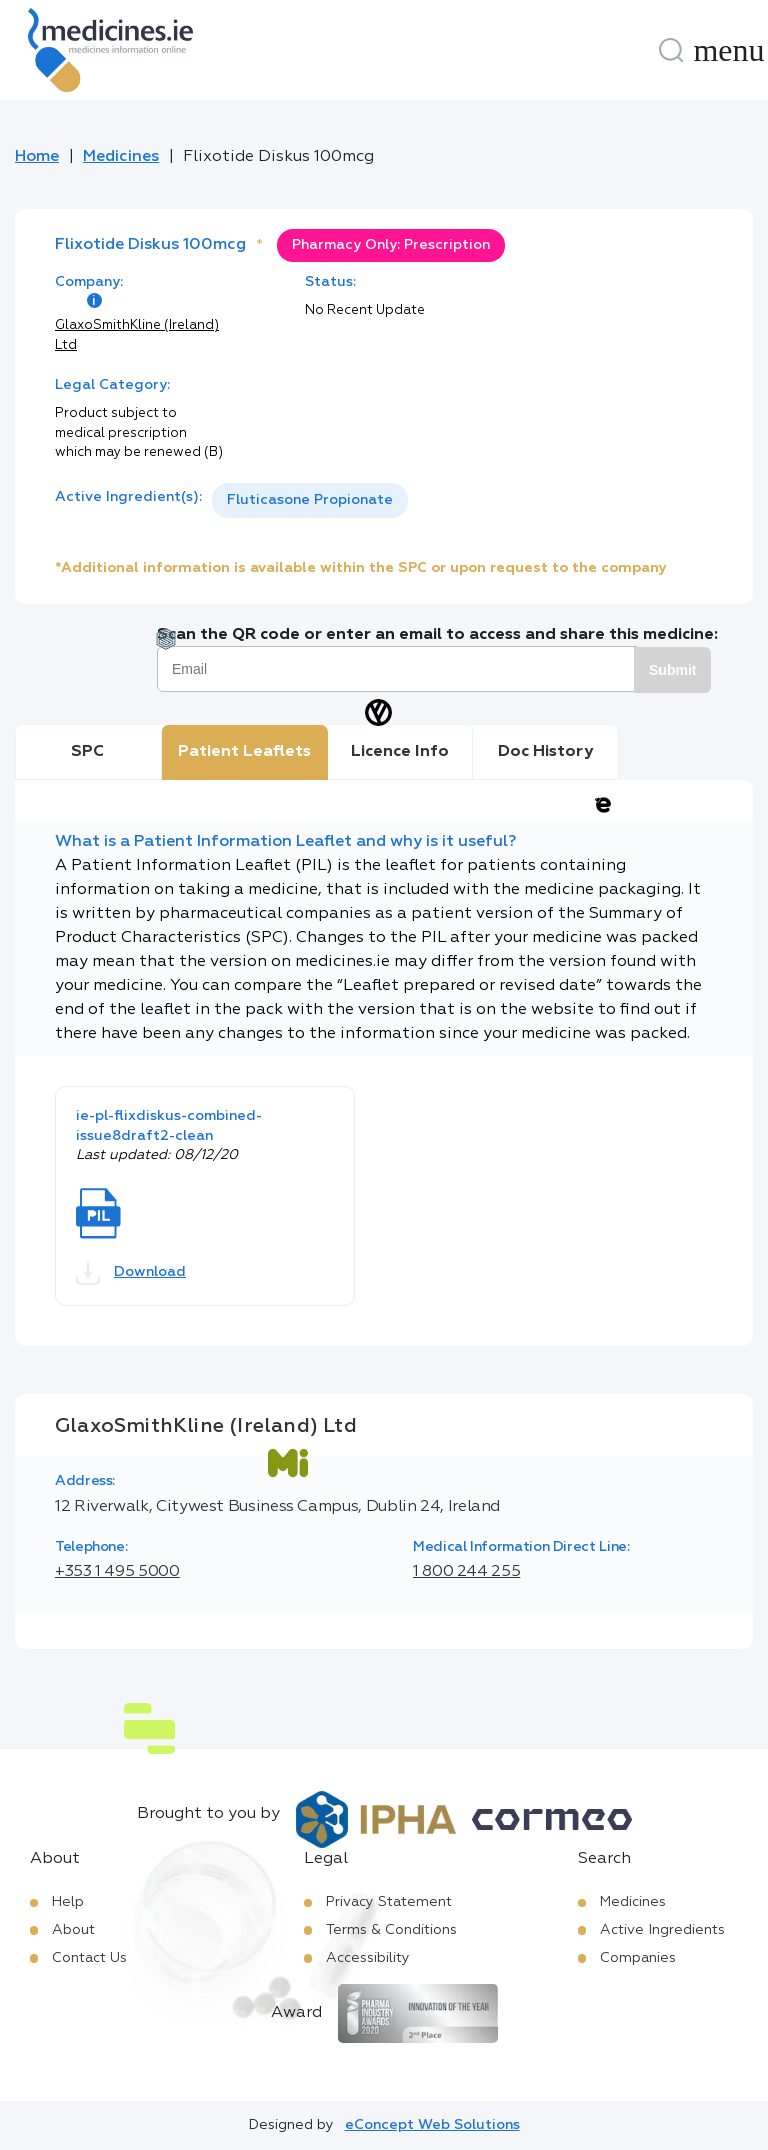 This screenshot has width=768, height=2150. I want to click on open the Misskey app, so click(288, 1463).